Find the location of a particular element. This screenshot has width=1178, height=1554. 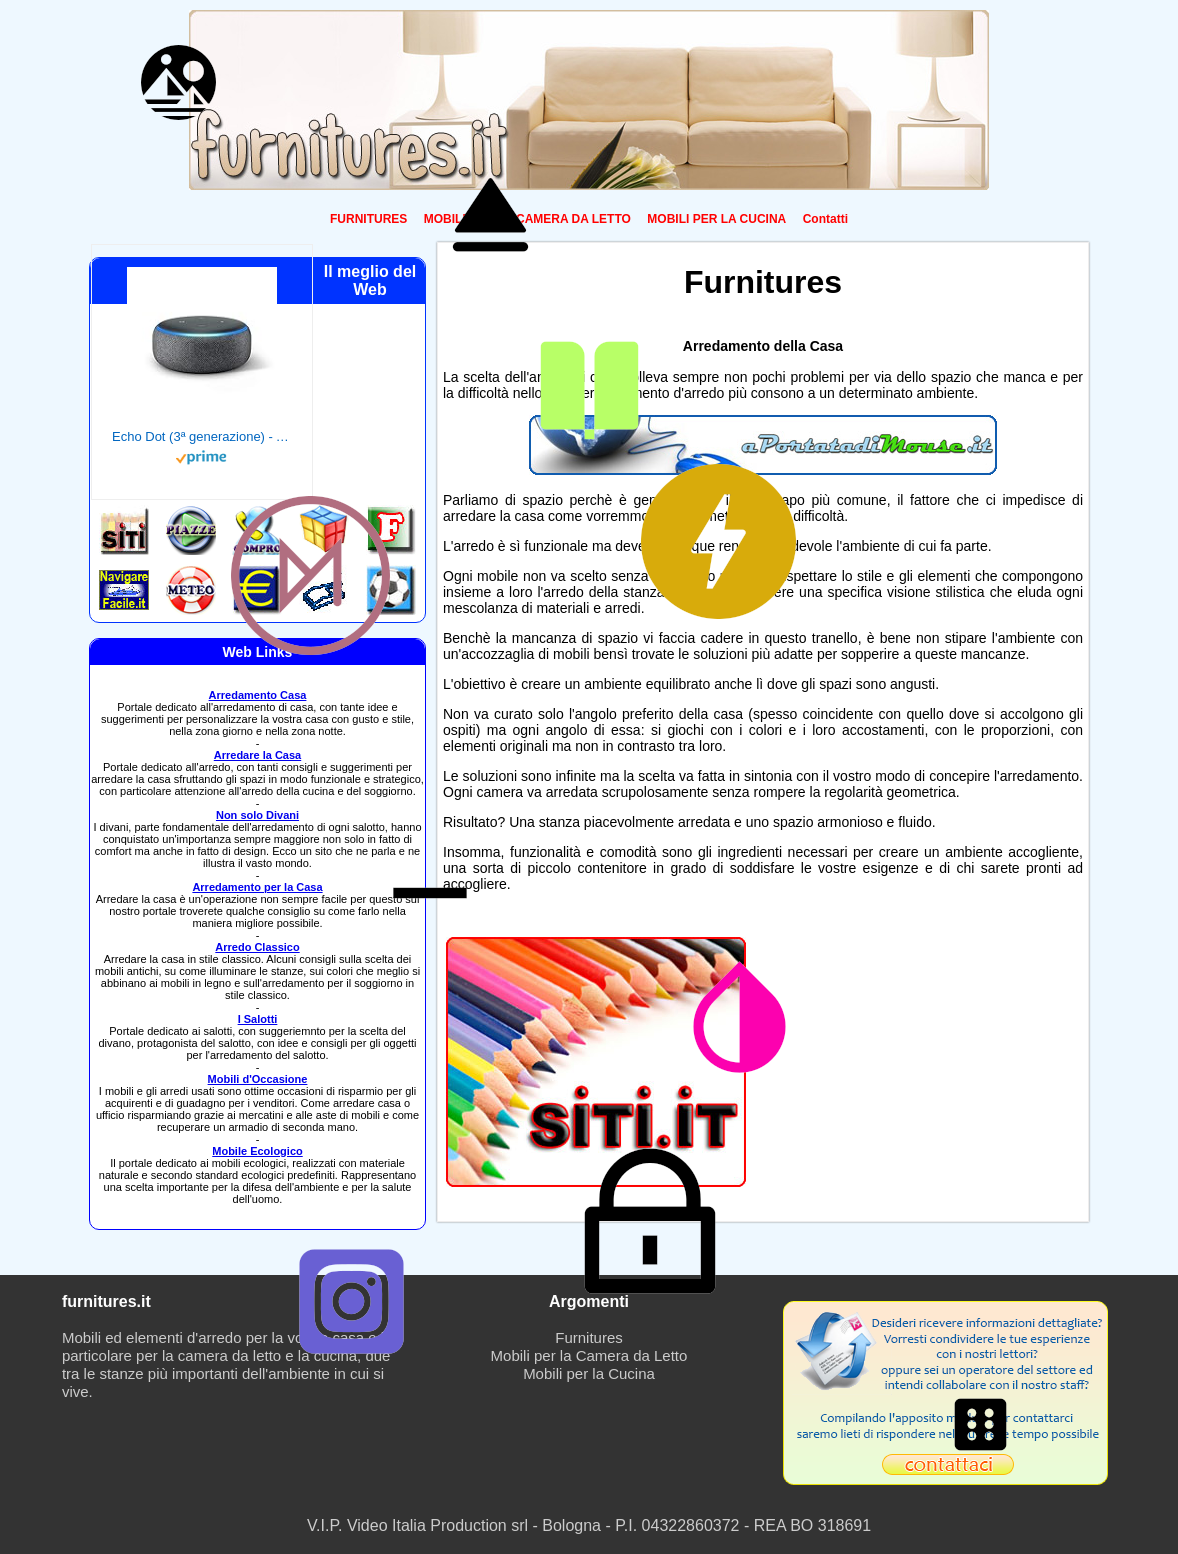

open decentraland metaverse platform is located at coordinates (178, 82).